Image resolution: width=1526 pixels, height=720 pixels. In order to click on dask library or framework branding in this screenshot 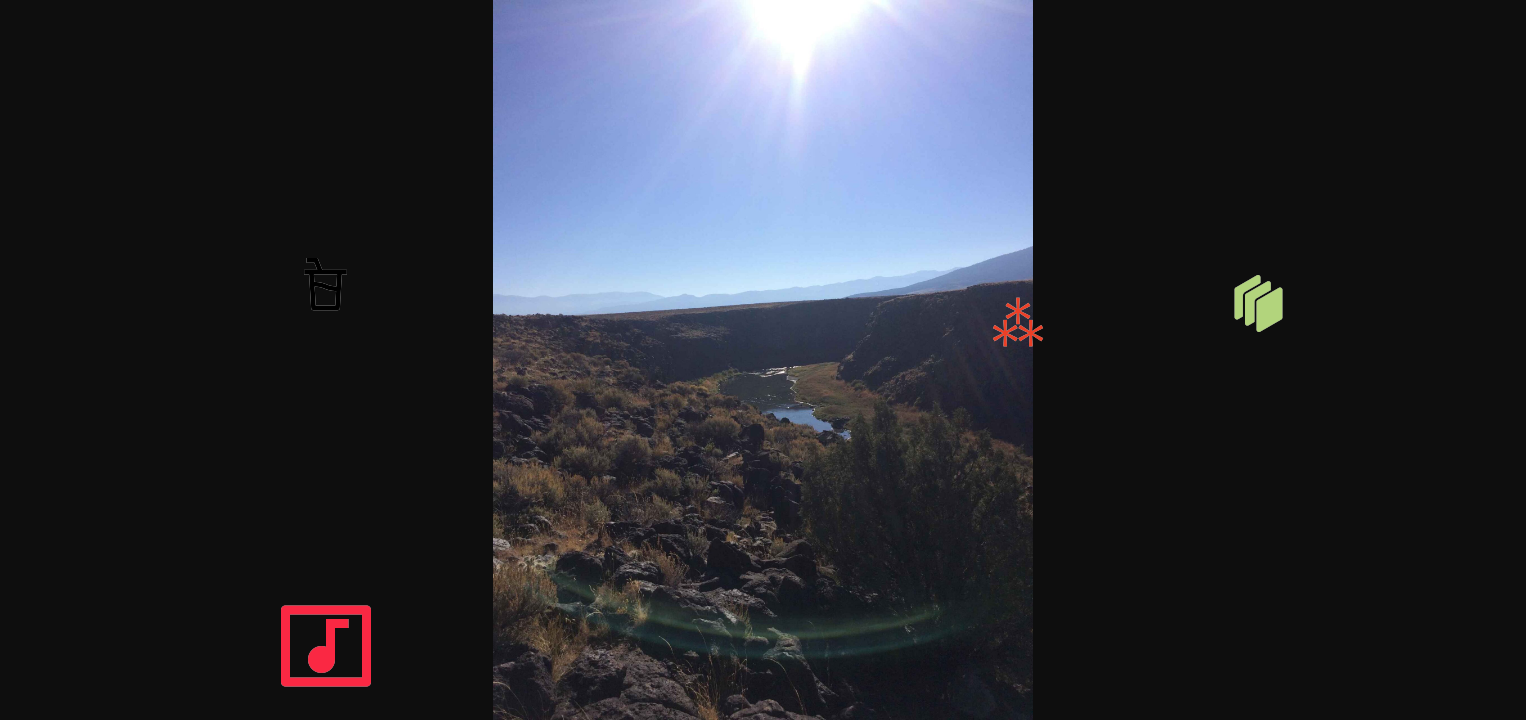, I will do `click(1258, 303)`.